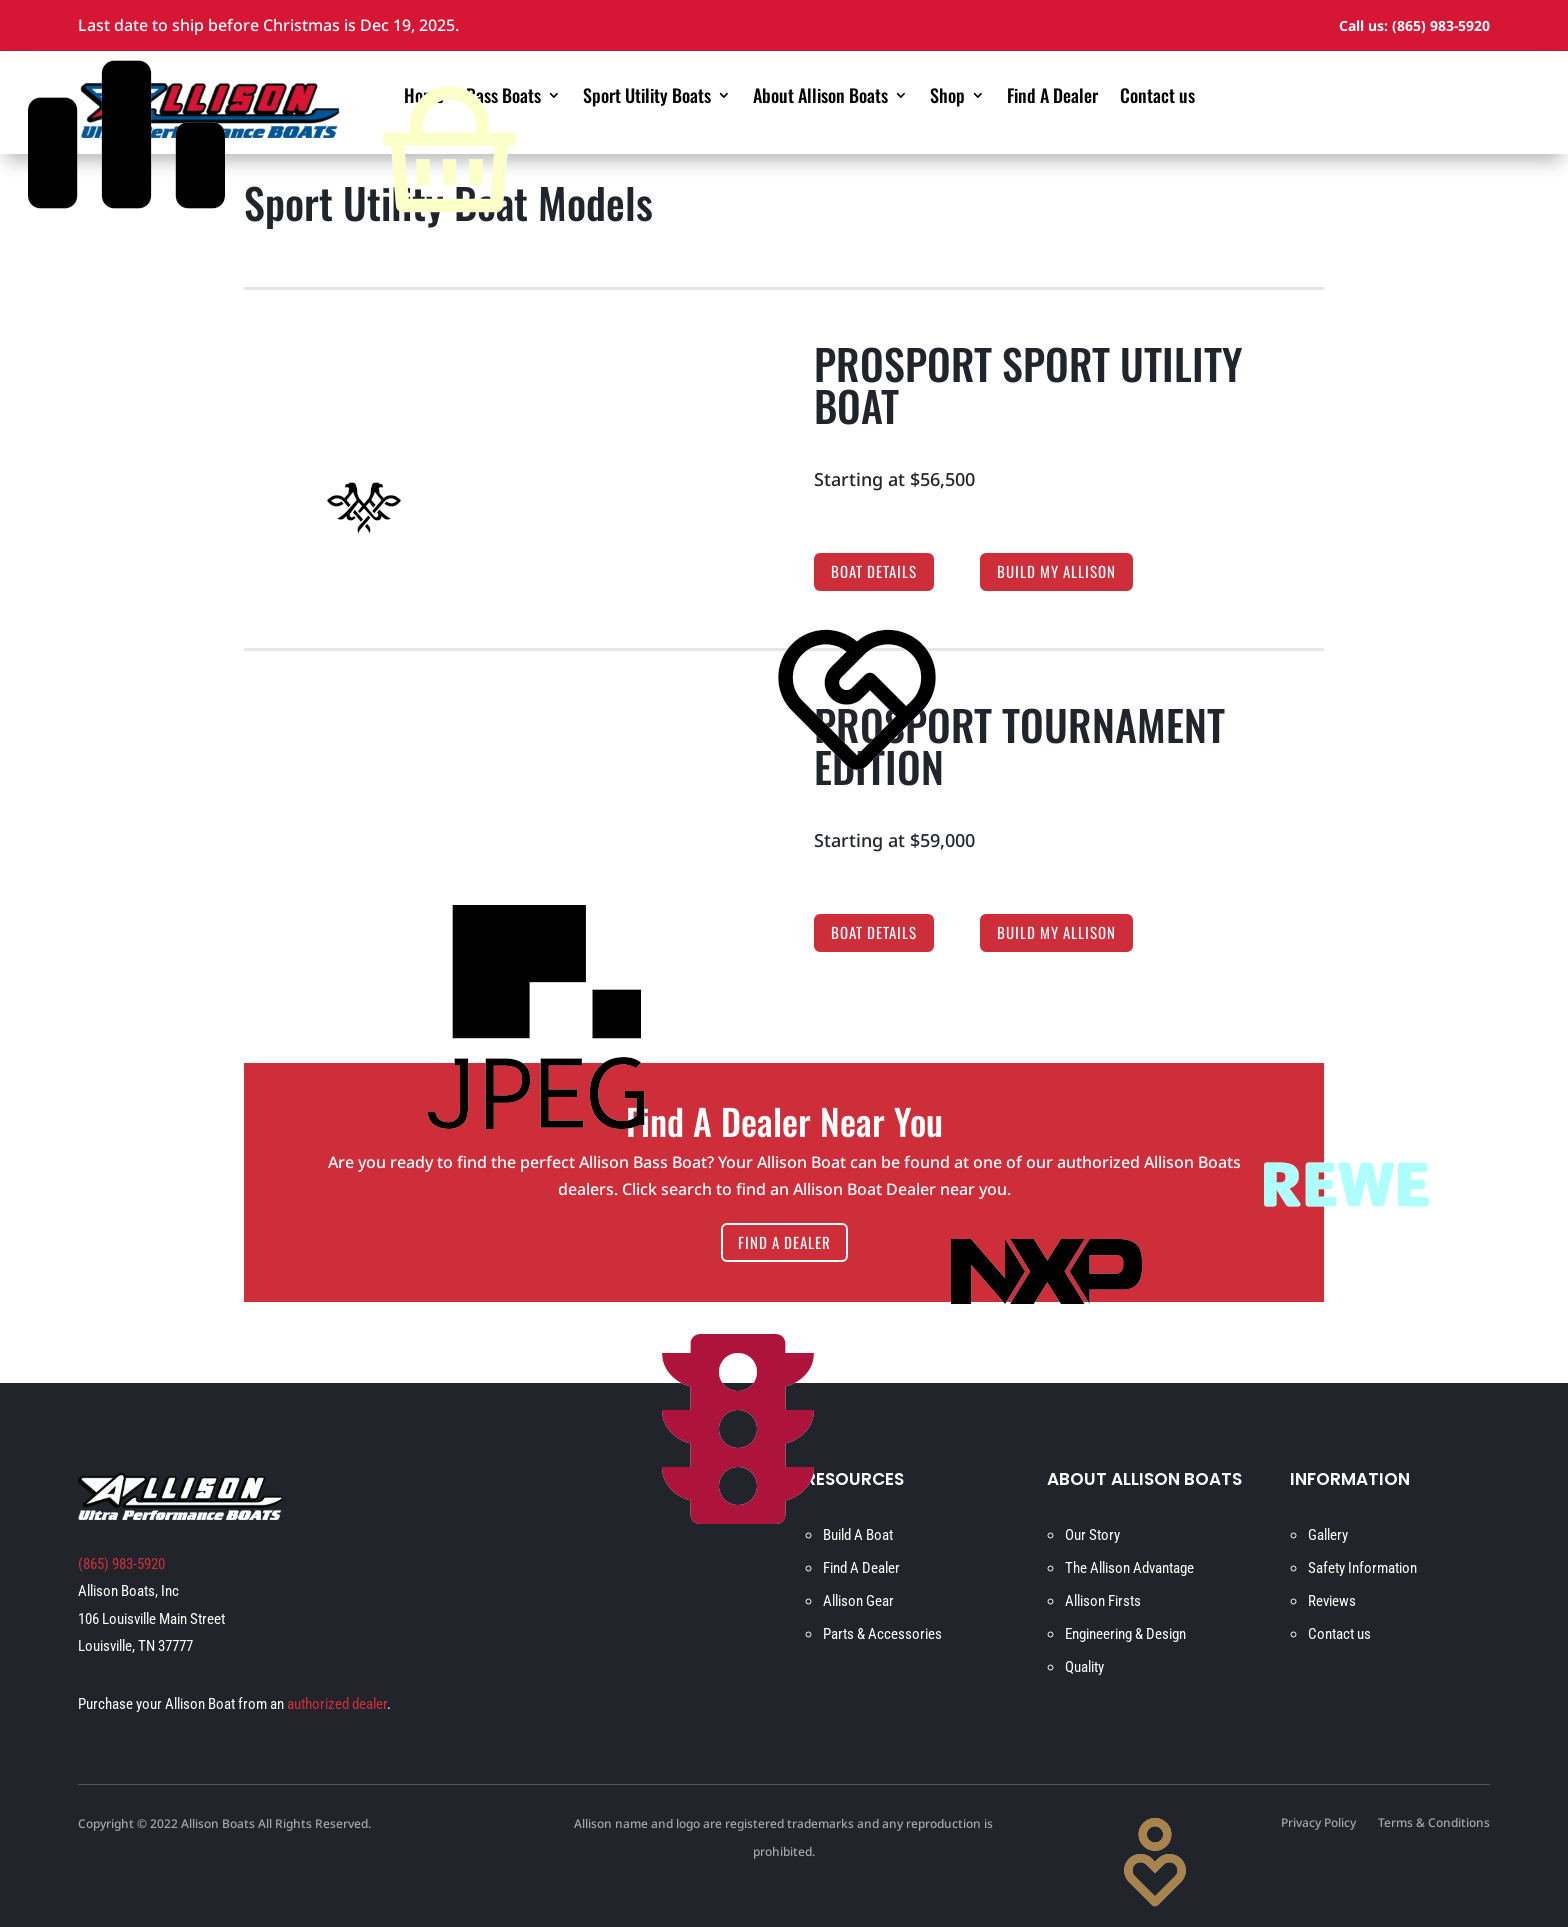 The width and height of the screenshot is (1568, 1927). I want to click on view your shopping basket, so click(449, 152).